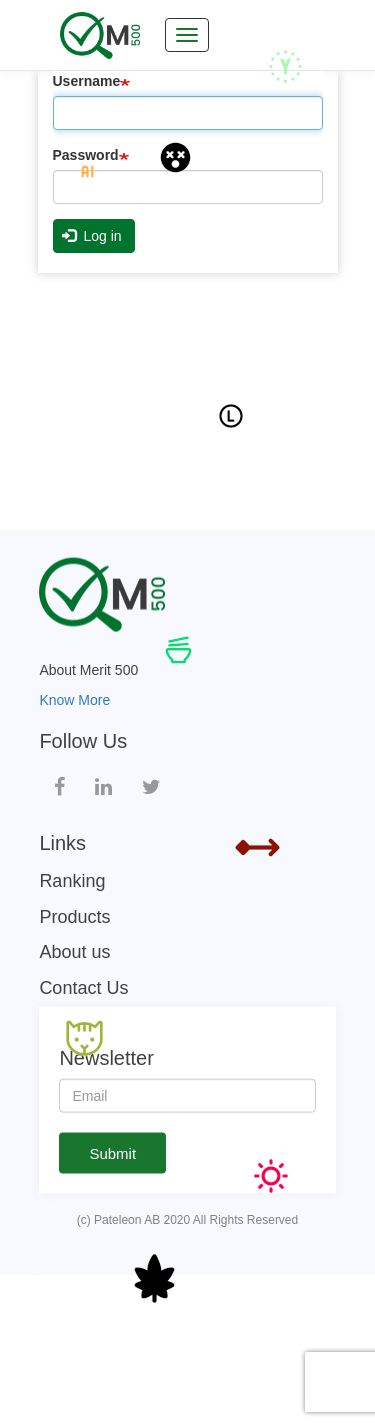  I want to click on access AI-powered features, so click(87, 171).